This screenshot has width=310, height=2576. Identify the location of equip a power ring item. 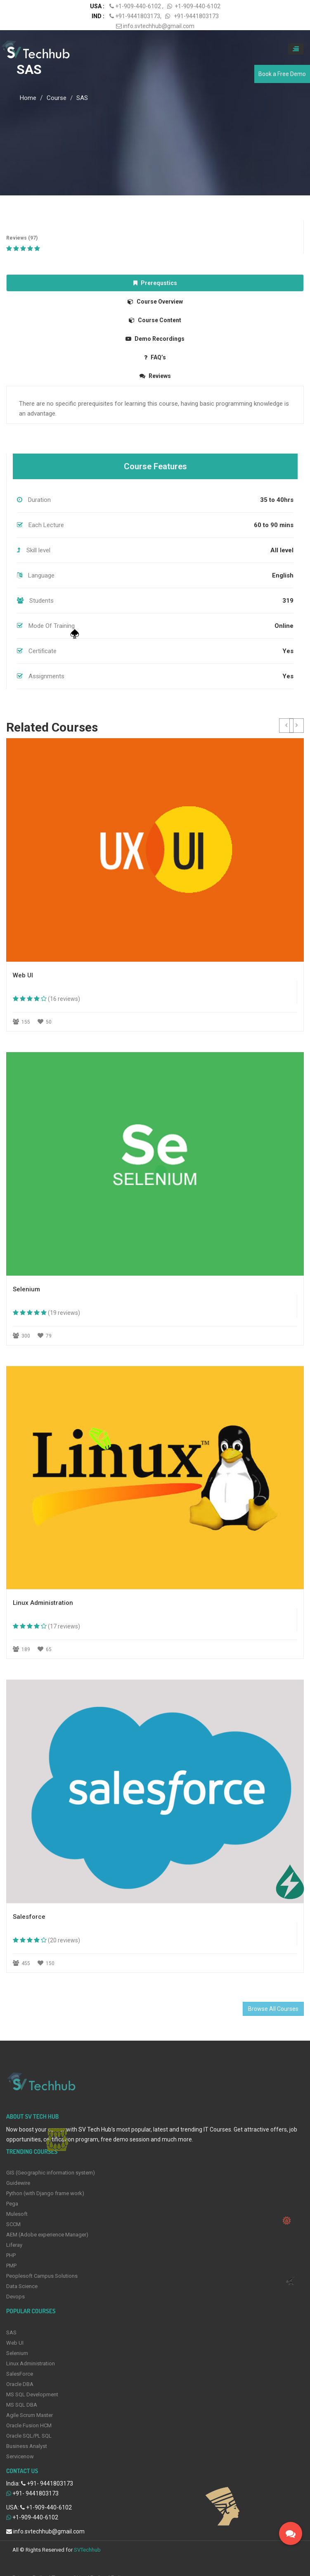
(100, 1438).